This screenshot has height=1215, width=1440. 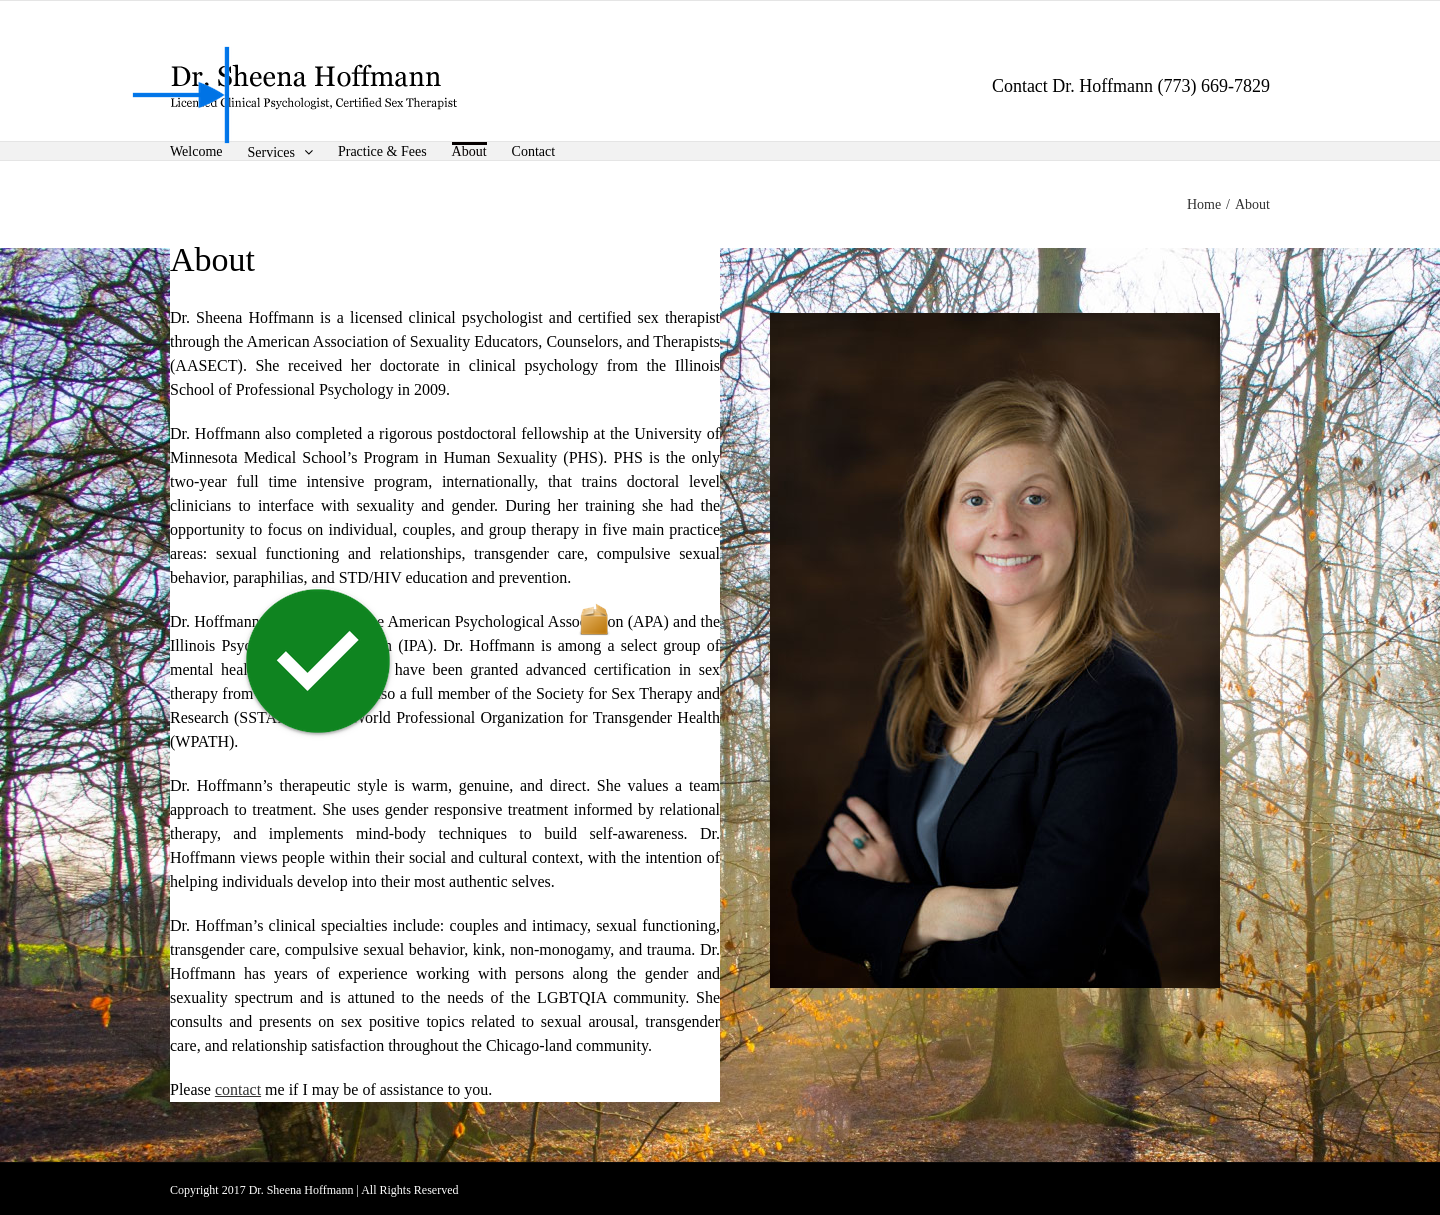 I want to click on confirm or approve an action, so click(x=318, y=661).